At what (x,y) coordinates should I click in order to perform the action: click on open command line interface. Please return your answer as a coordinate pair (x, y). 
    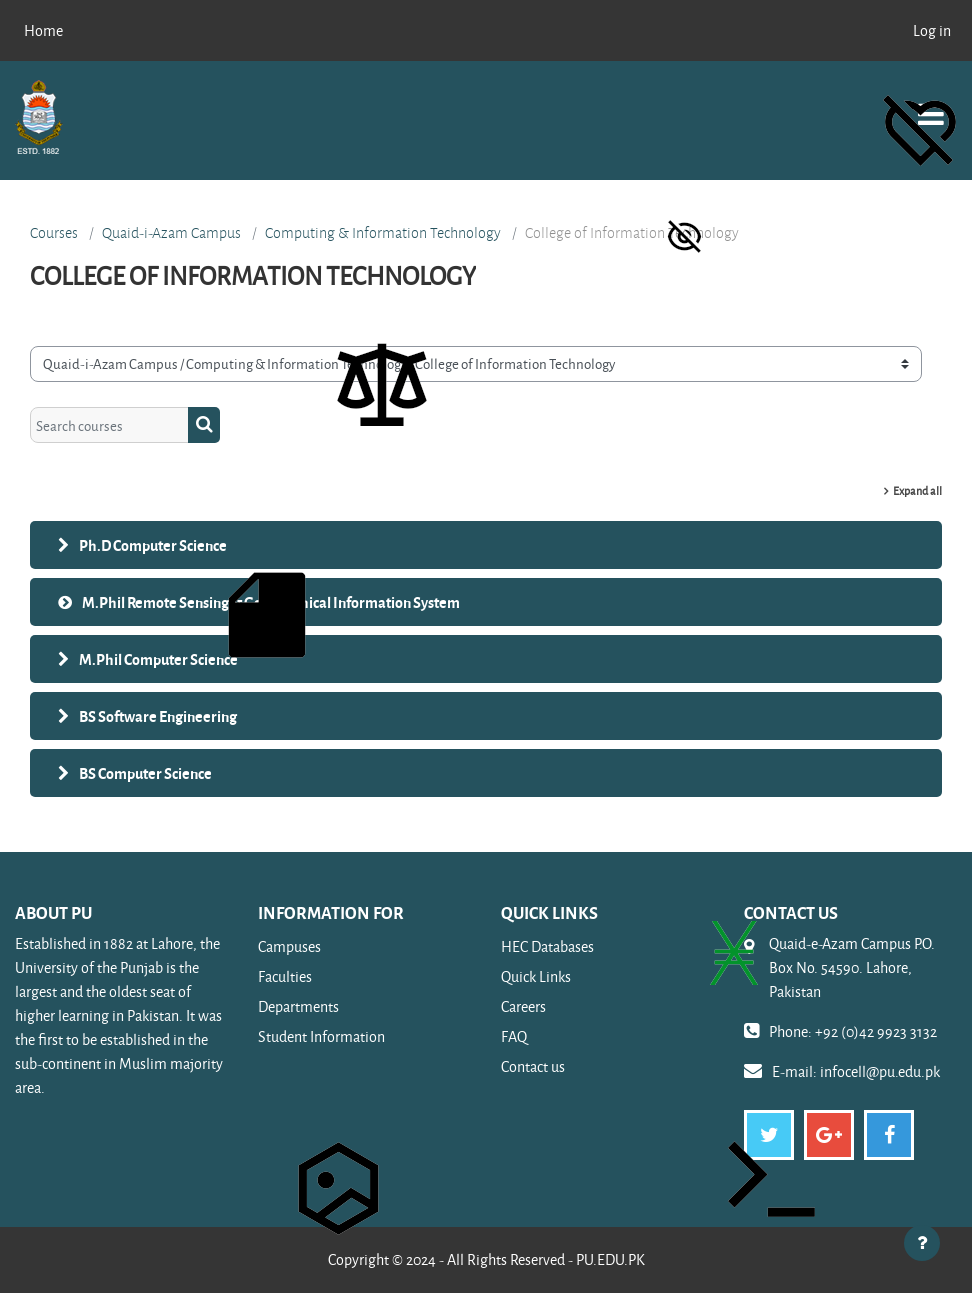
    Looking at the image, I should click on (772, 1174).